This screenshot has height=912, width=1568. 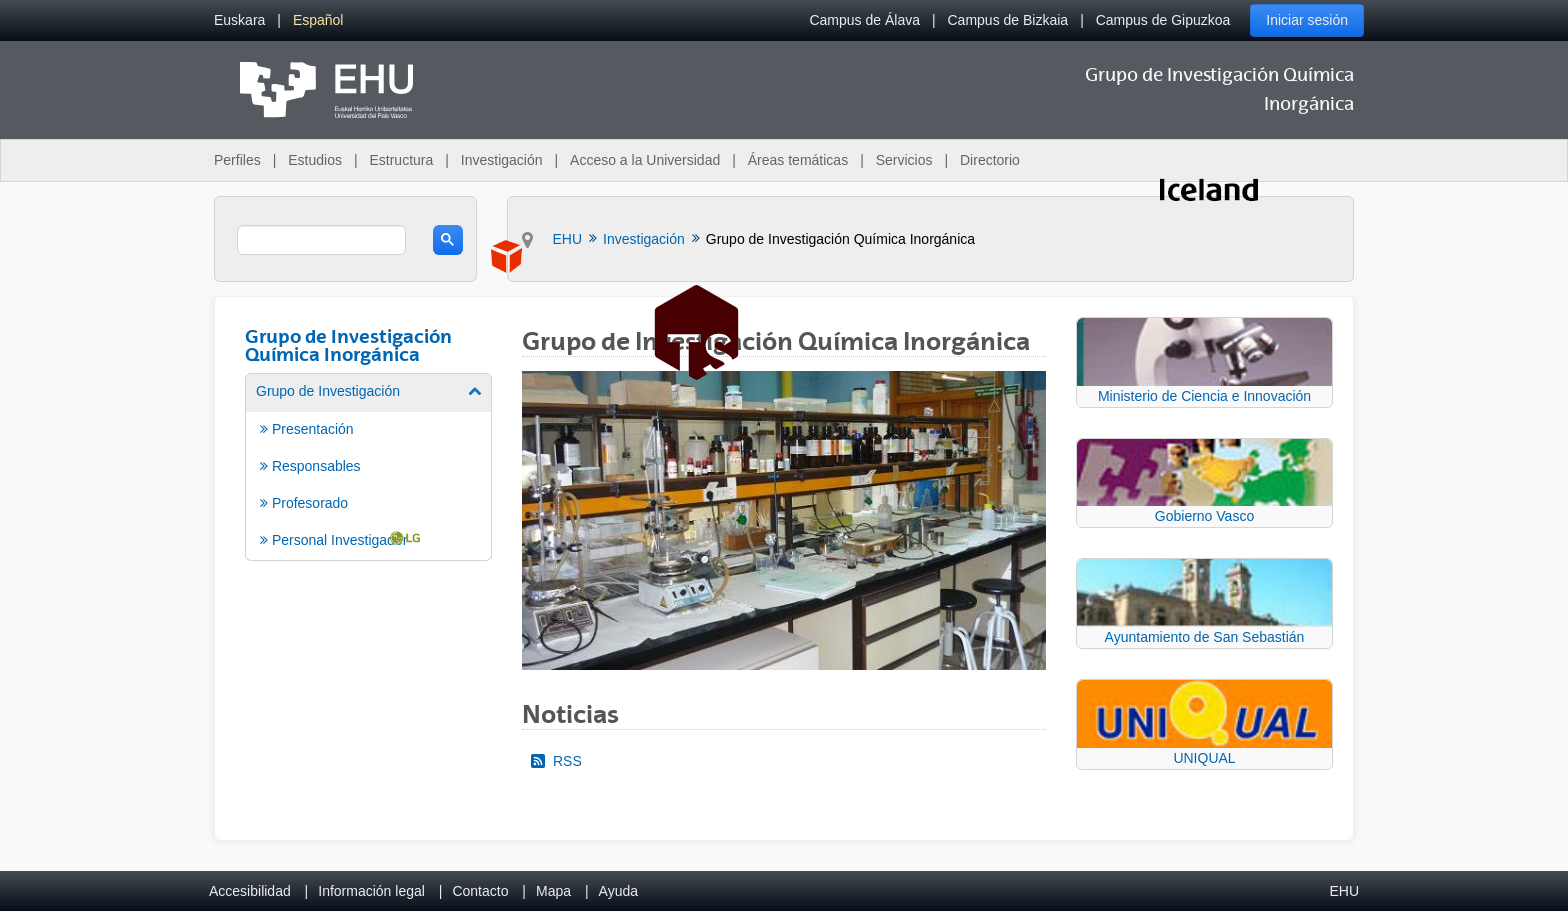 I want to click on ts-node runtime environment logo, so click(x=696, y=332).